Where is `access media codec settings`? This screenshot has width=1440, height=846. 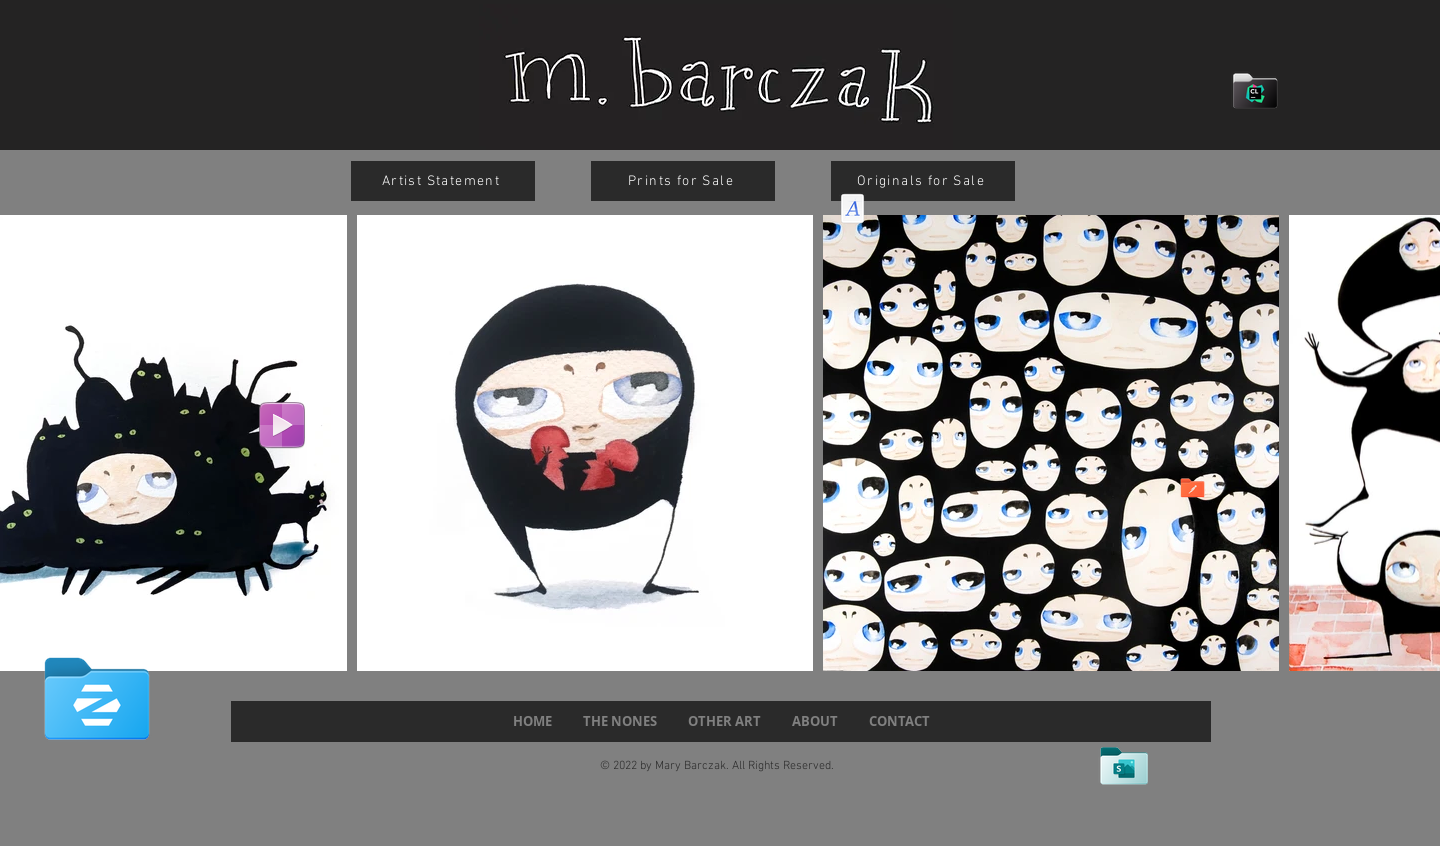 access media codec settings is located at coordinates (282, 425).